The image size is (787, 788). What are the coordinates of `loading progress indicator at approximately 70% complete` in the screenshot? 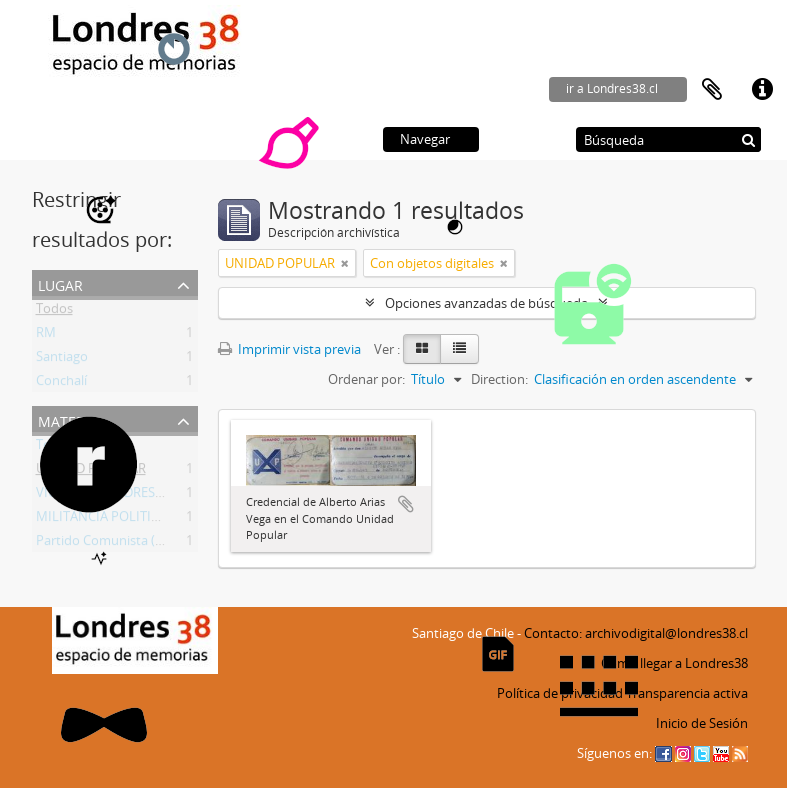 It's located at (174, 49).